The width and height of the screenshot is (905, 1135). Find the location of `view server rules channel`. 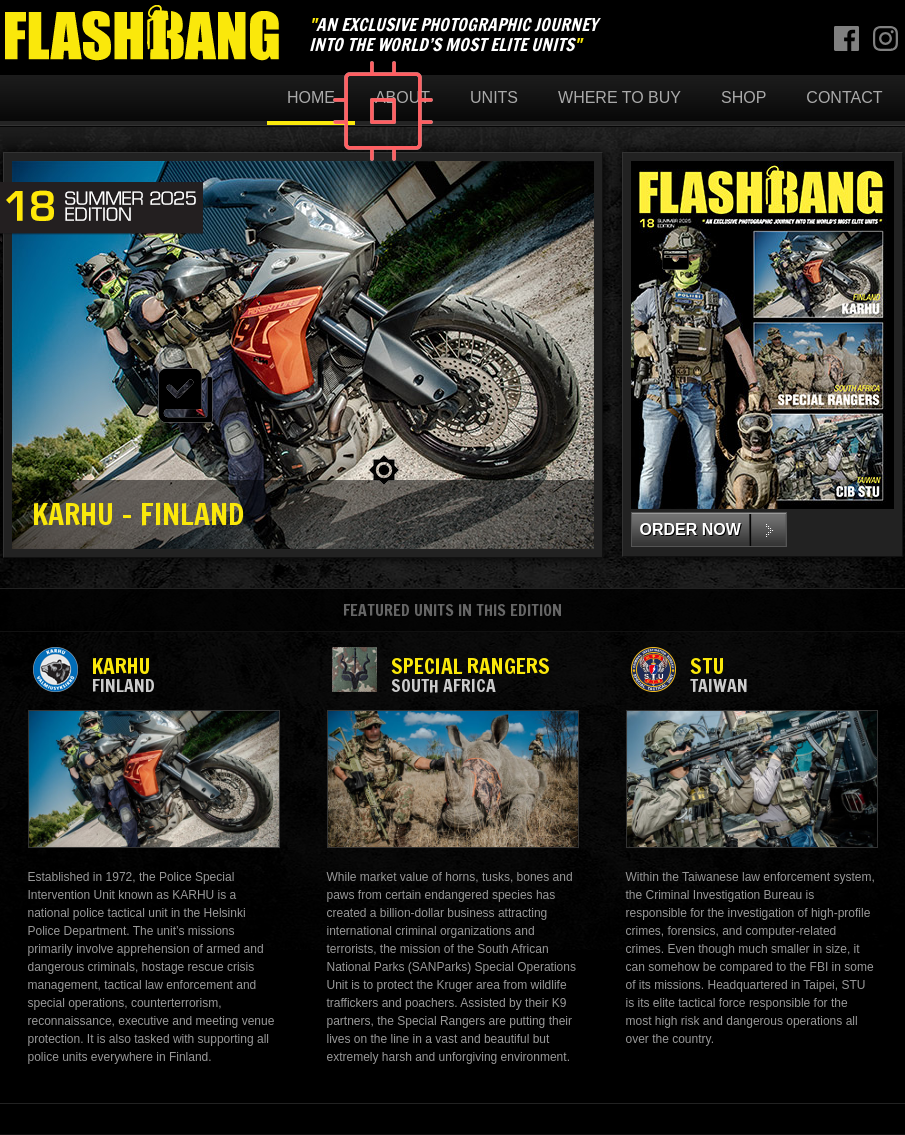

view server rules channel is located at coordinates (185, 395).